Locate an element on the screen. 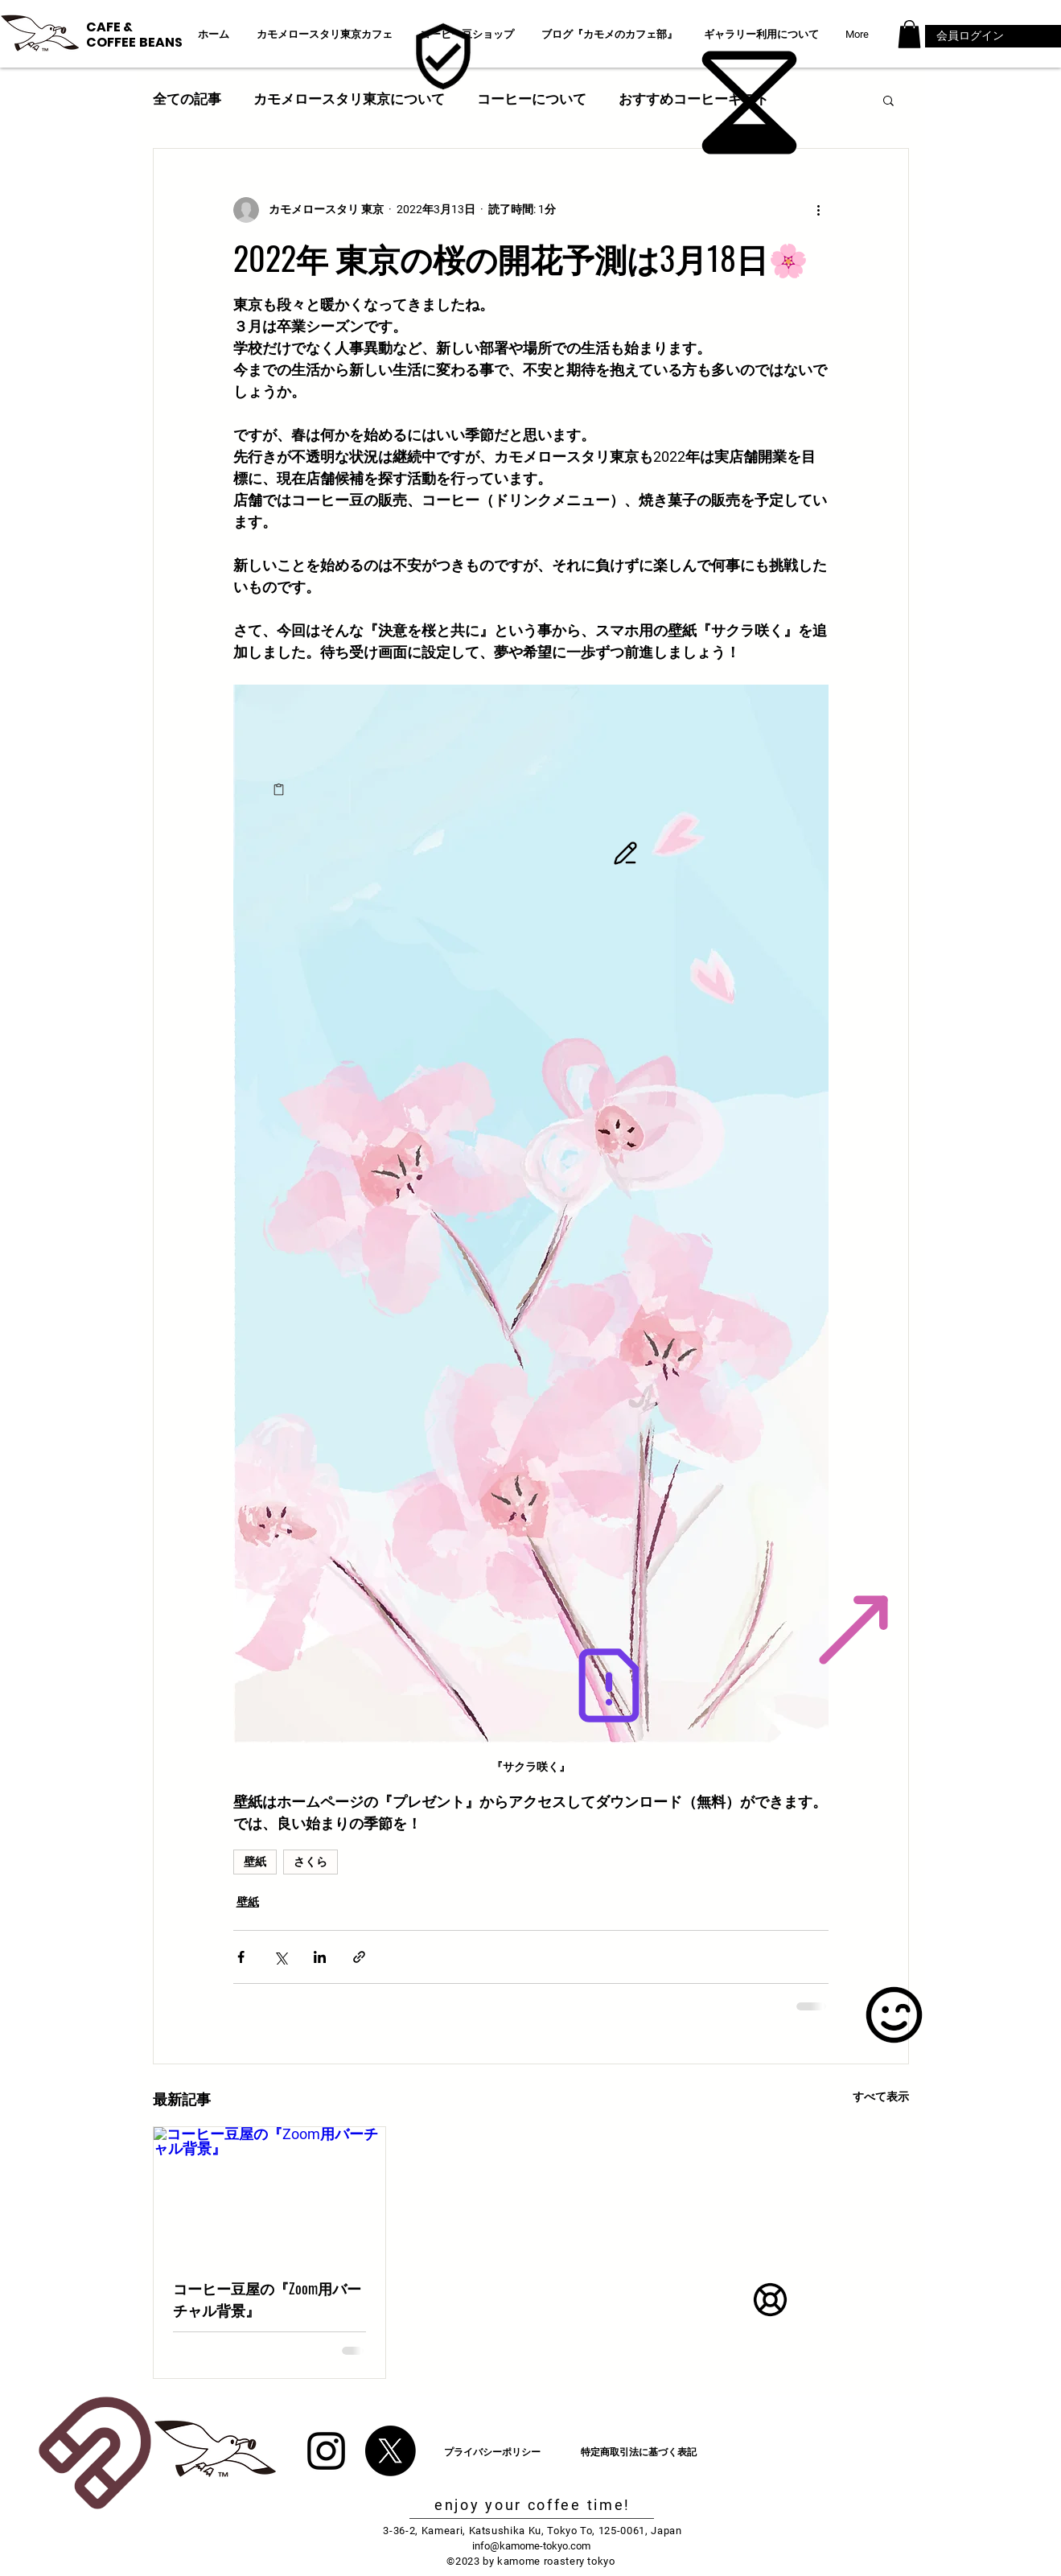 This screenshot has height=2576, width=1061. indicates a verified or trusted user account is located at coordinates (443, 56).